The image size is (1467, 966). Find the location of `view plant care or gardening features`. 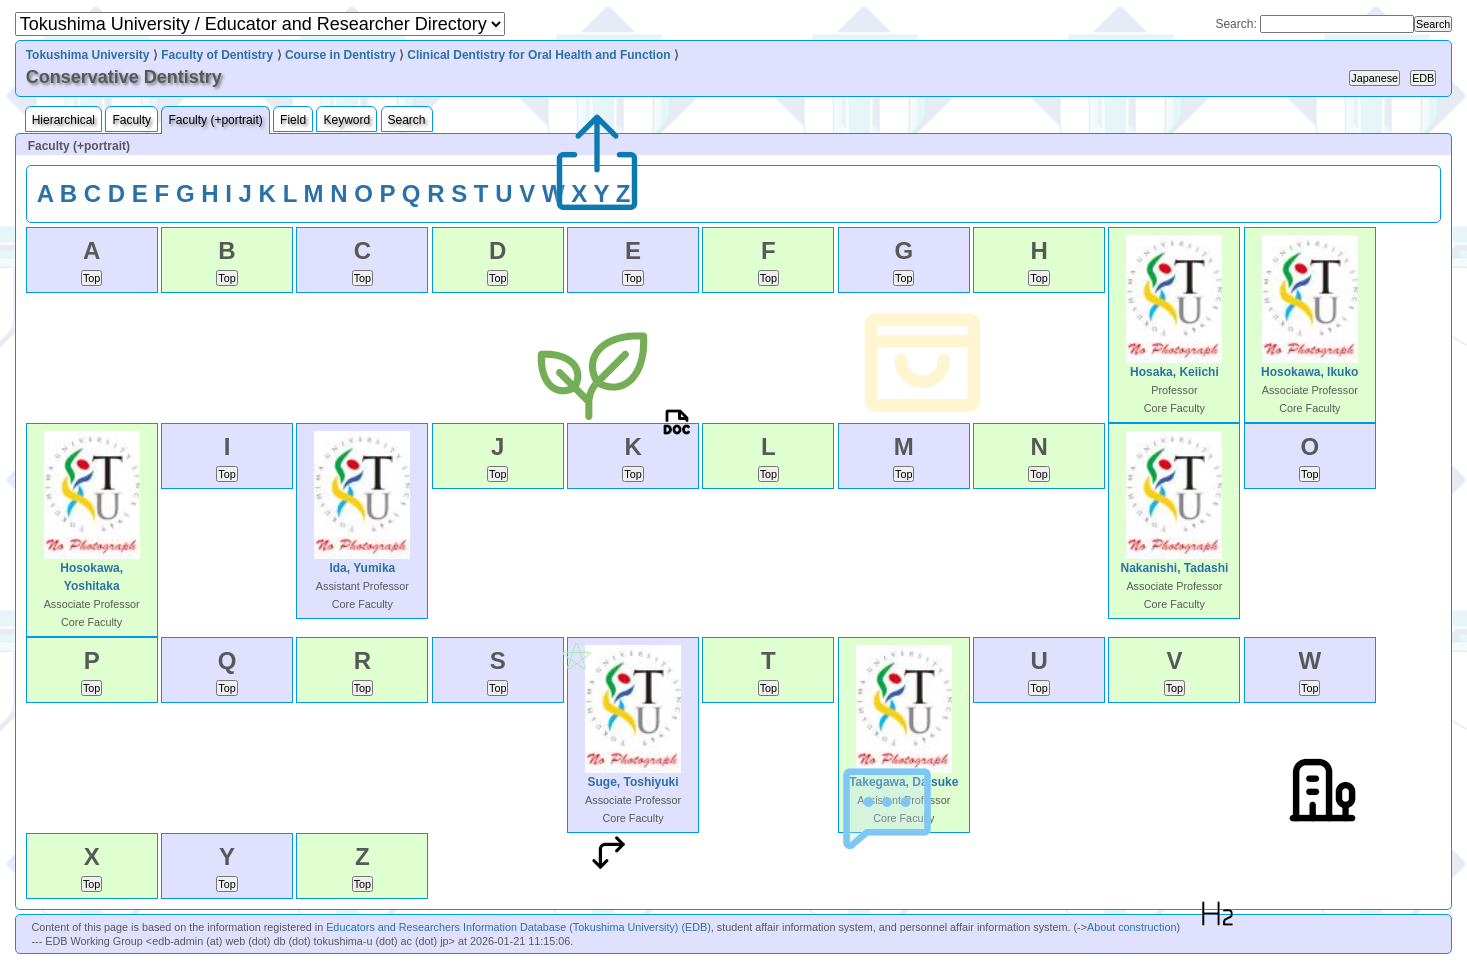

view plant care or gardening features is located at coordinates (592, 372).